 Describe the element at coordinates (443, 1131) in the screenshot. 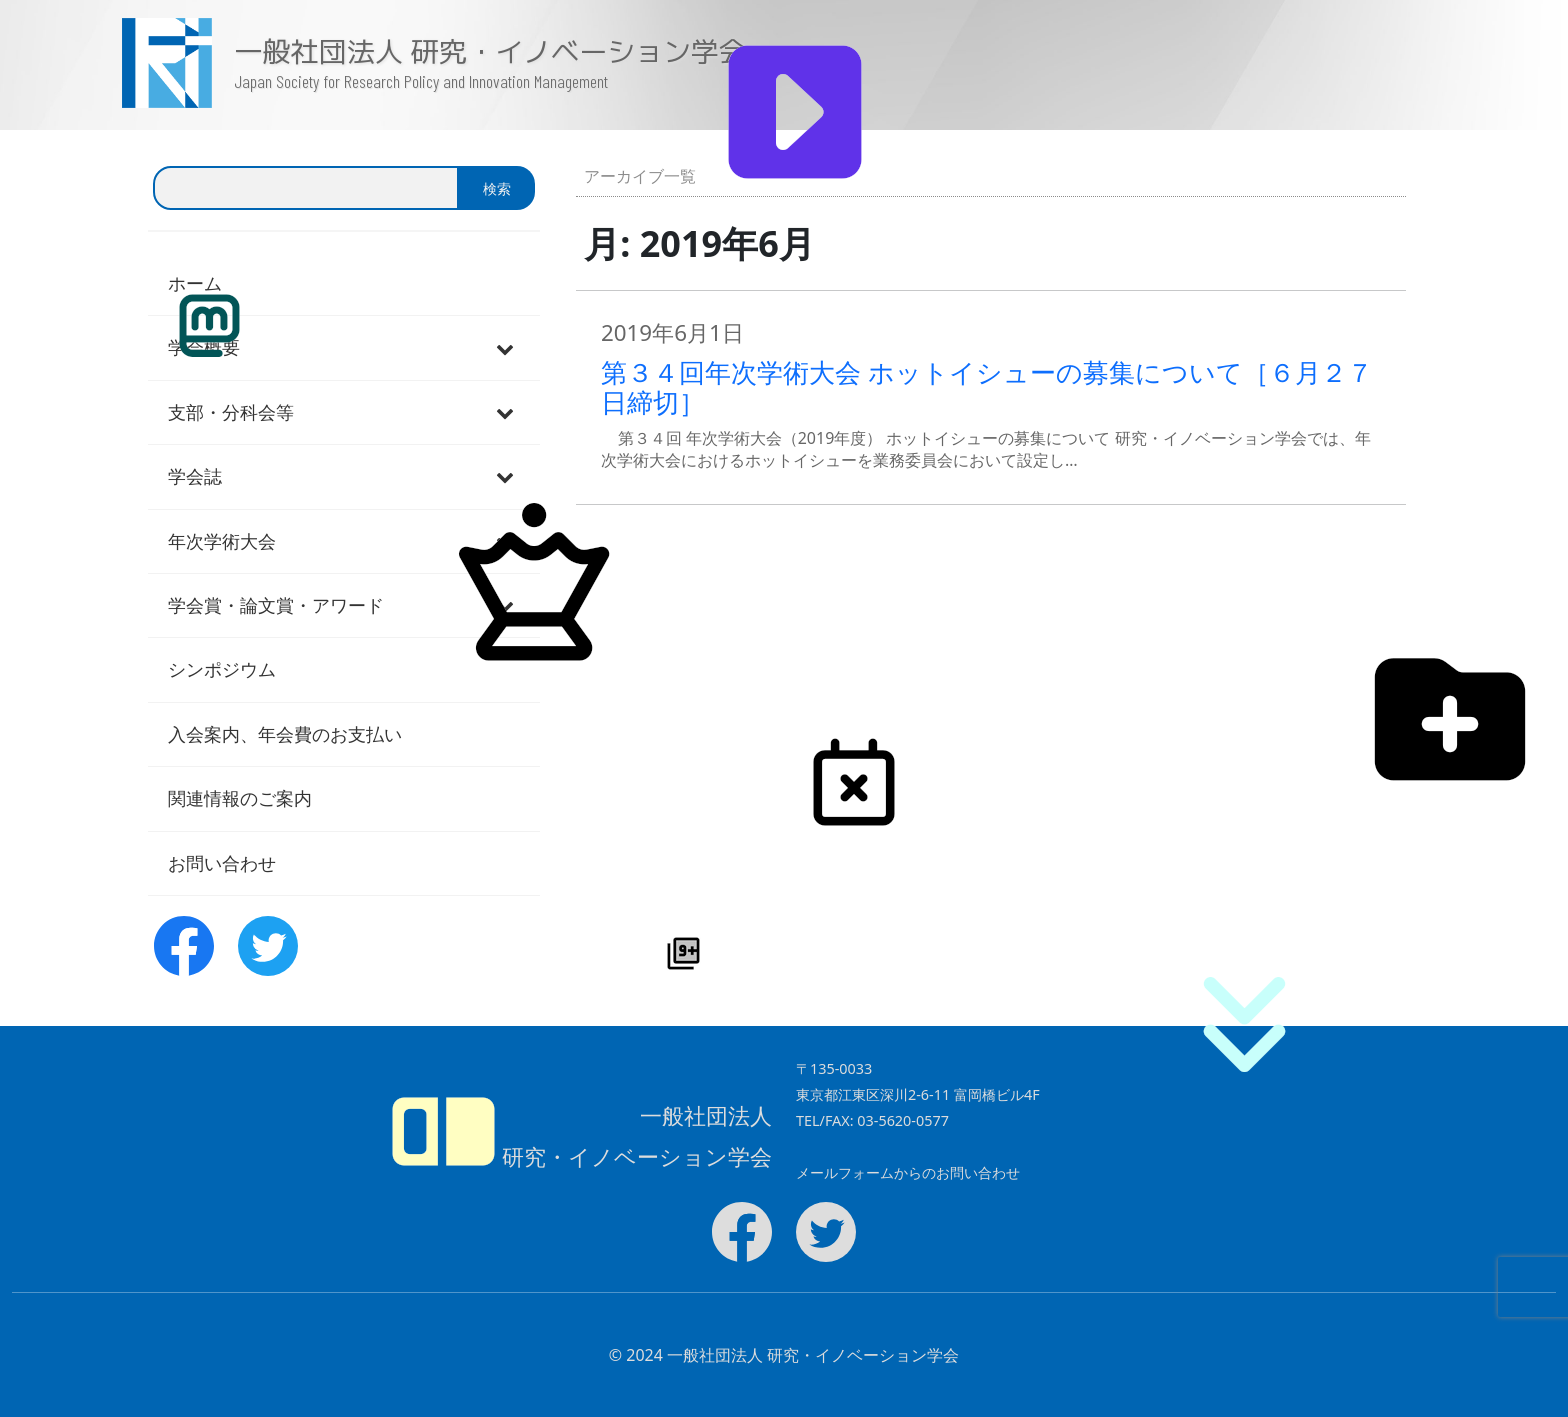

I see `access sleep or bedding settings` at that location.